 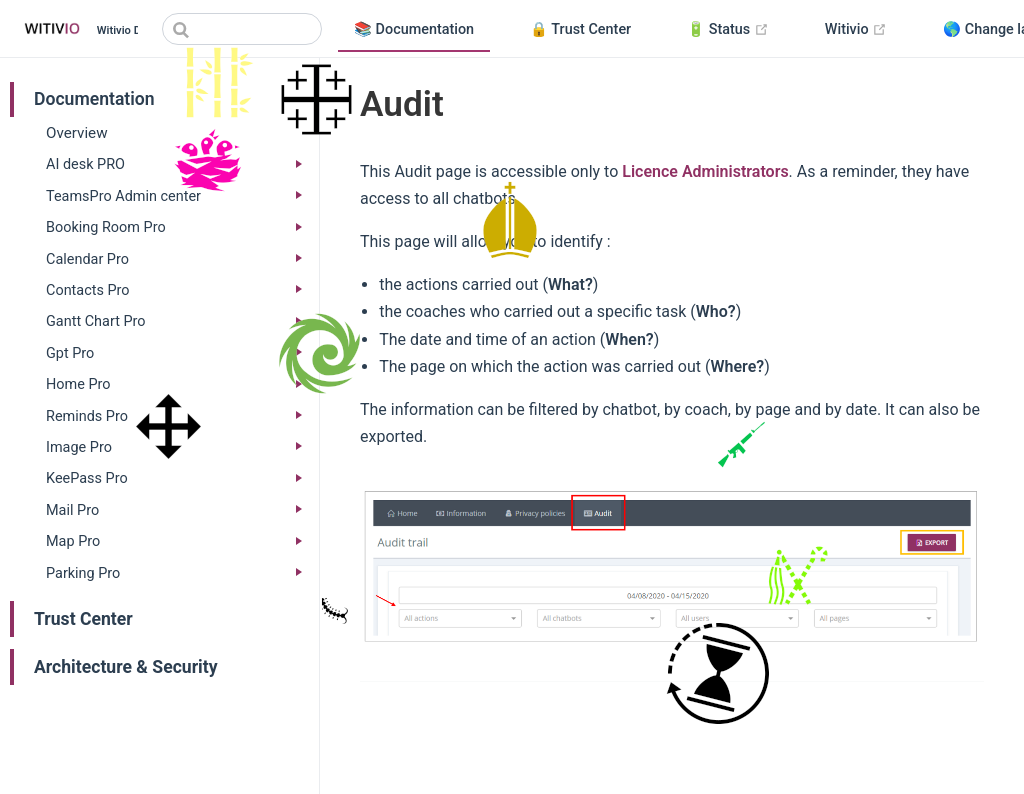 What do you see at coordinates (207, 159) in the screenshot?
I see `view your nest or home feed` at bounding box center [207, 159].